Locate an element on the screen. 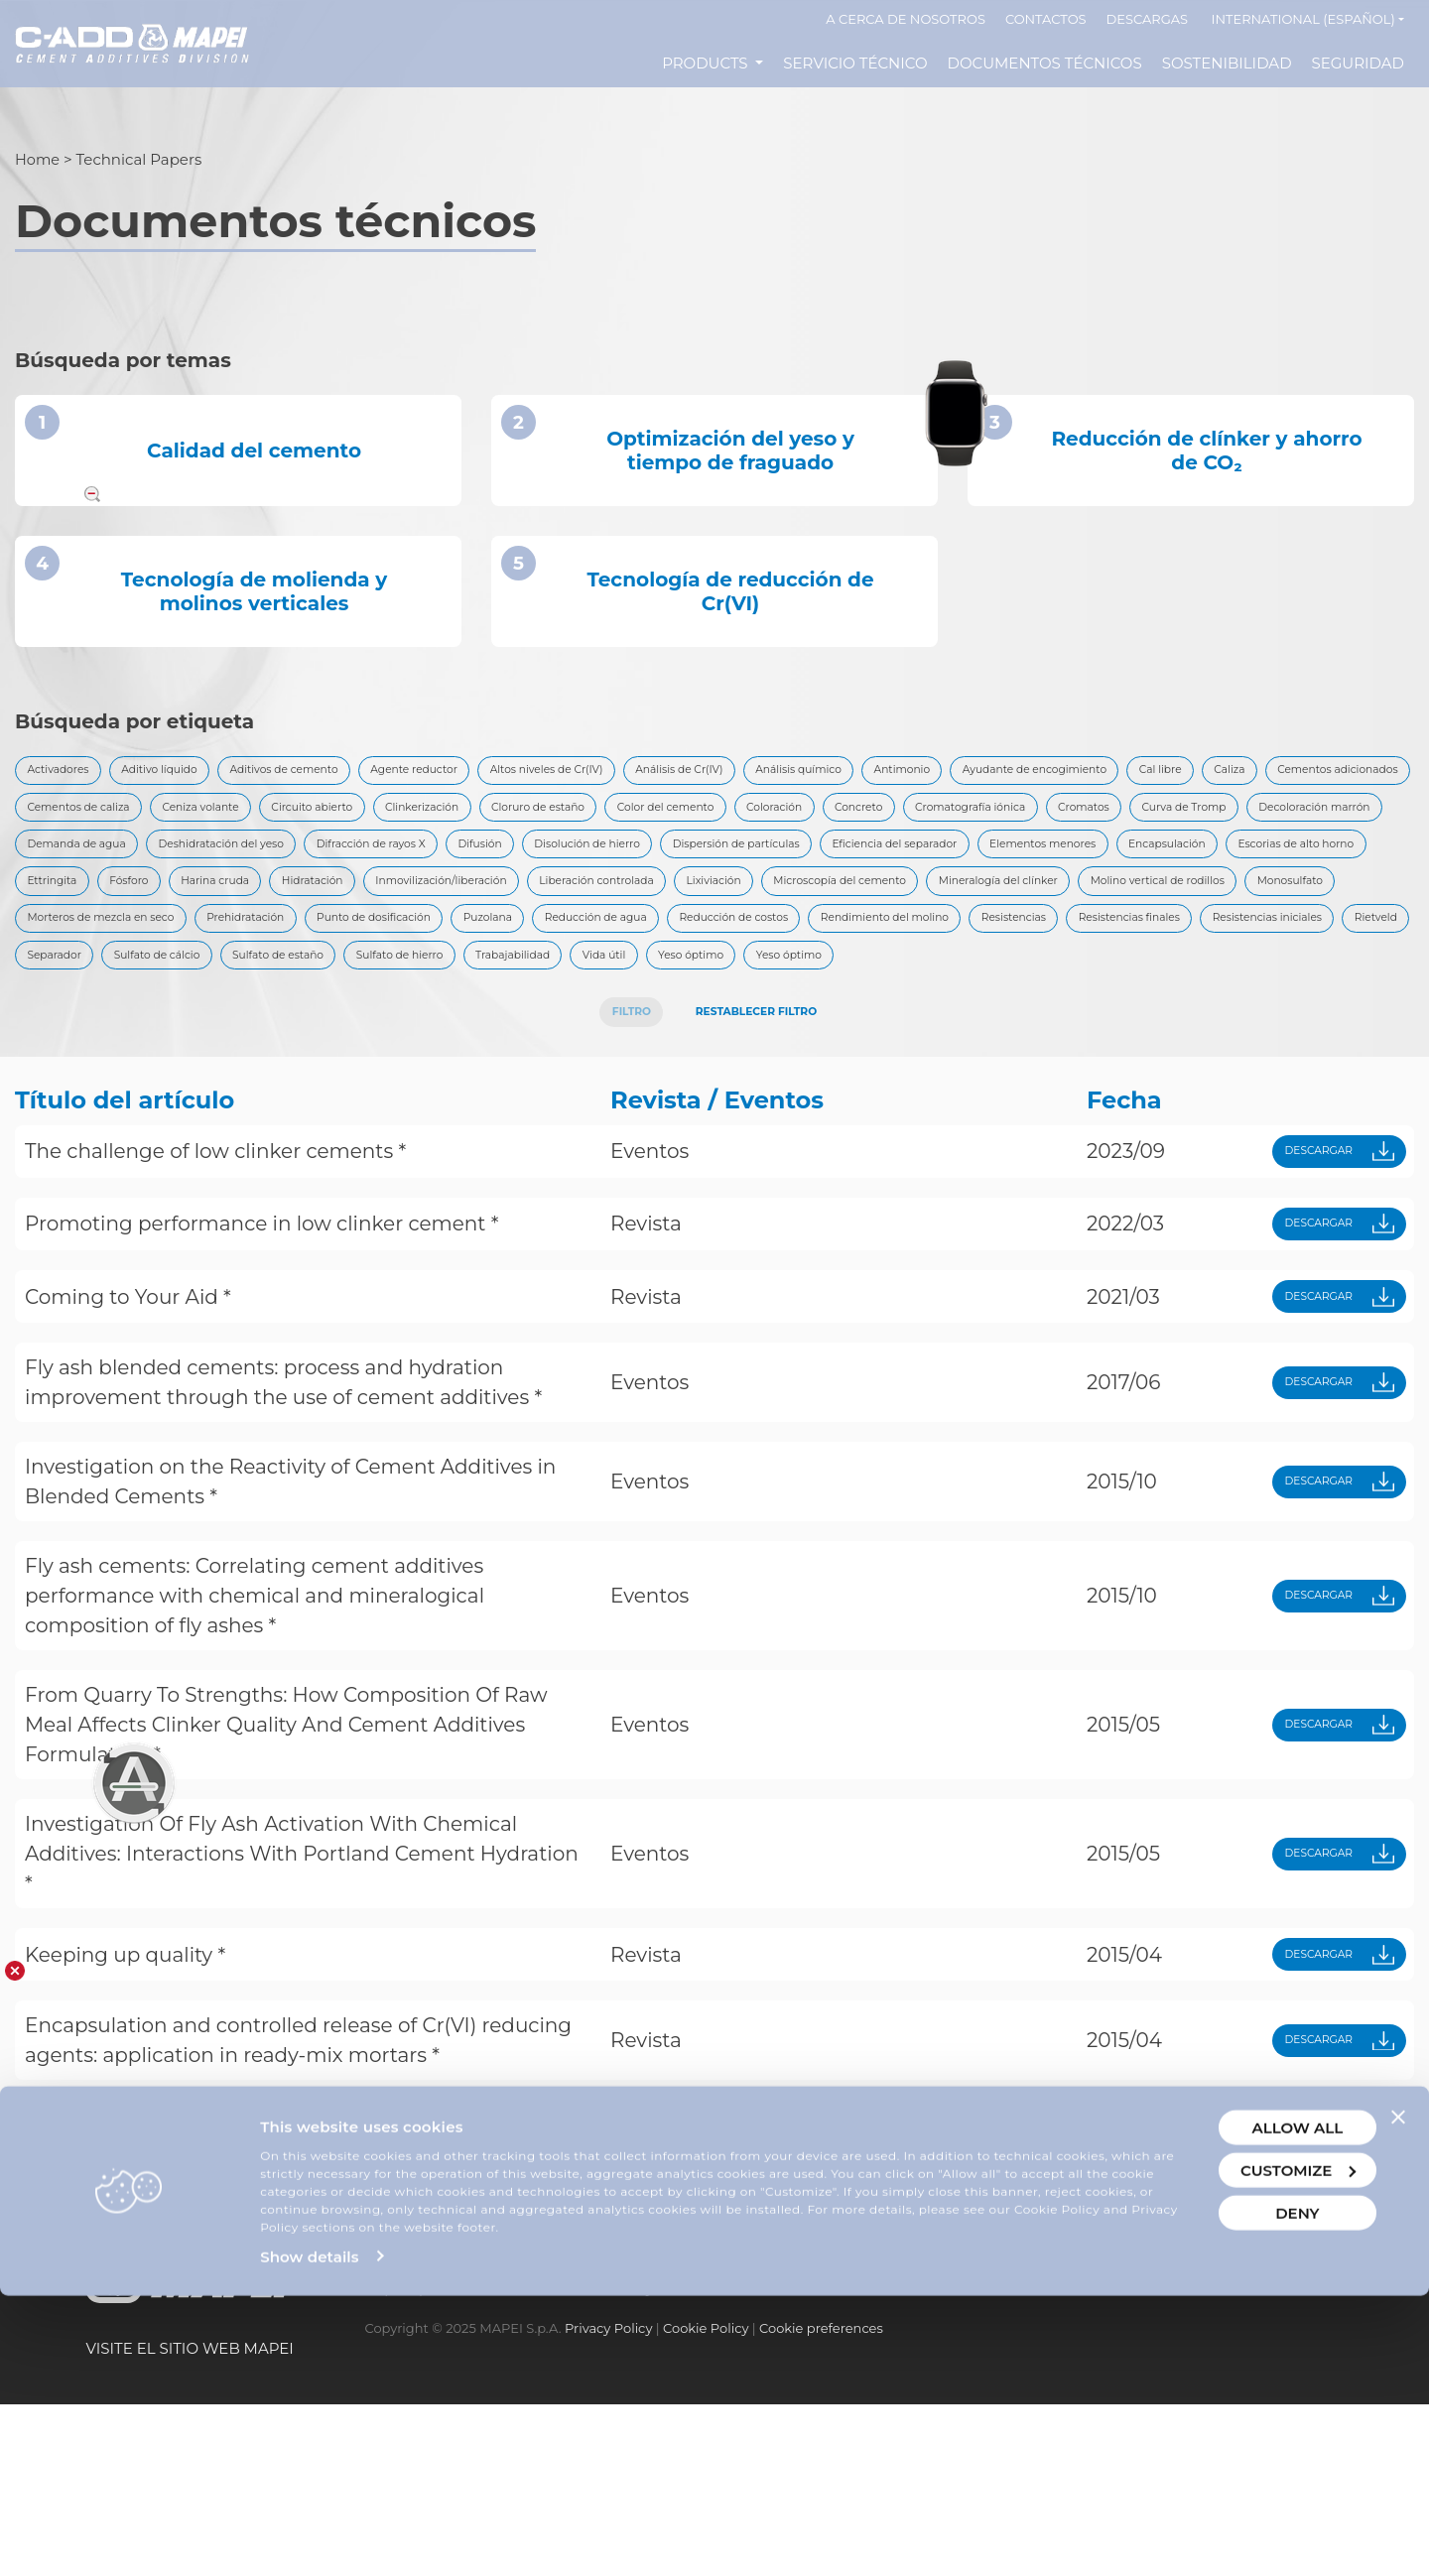  cancel or stop the current action is located at coordinates (15, 1971).